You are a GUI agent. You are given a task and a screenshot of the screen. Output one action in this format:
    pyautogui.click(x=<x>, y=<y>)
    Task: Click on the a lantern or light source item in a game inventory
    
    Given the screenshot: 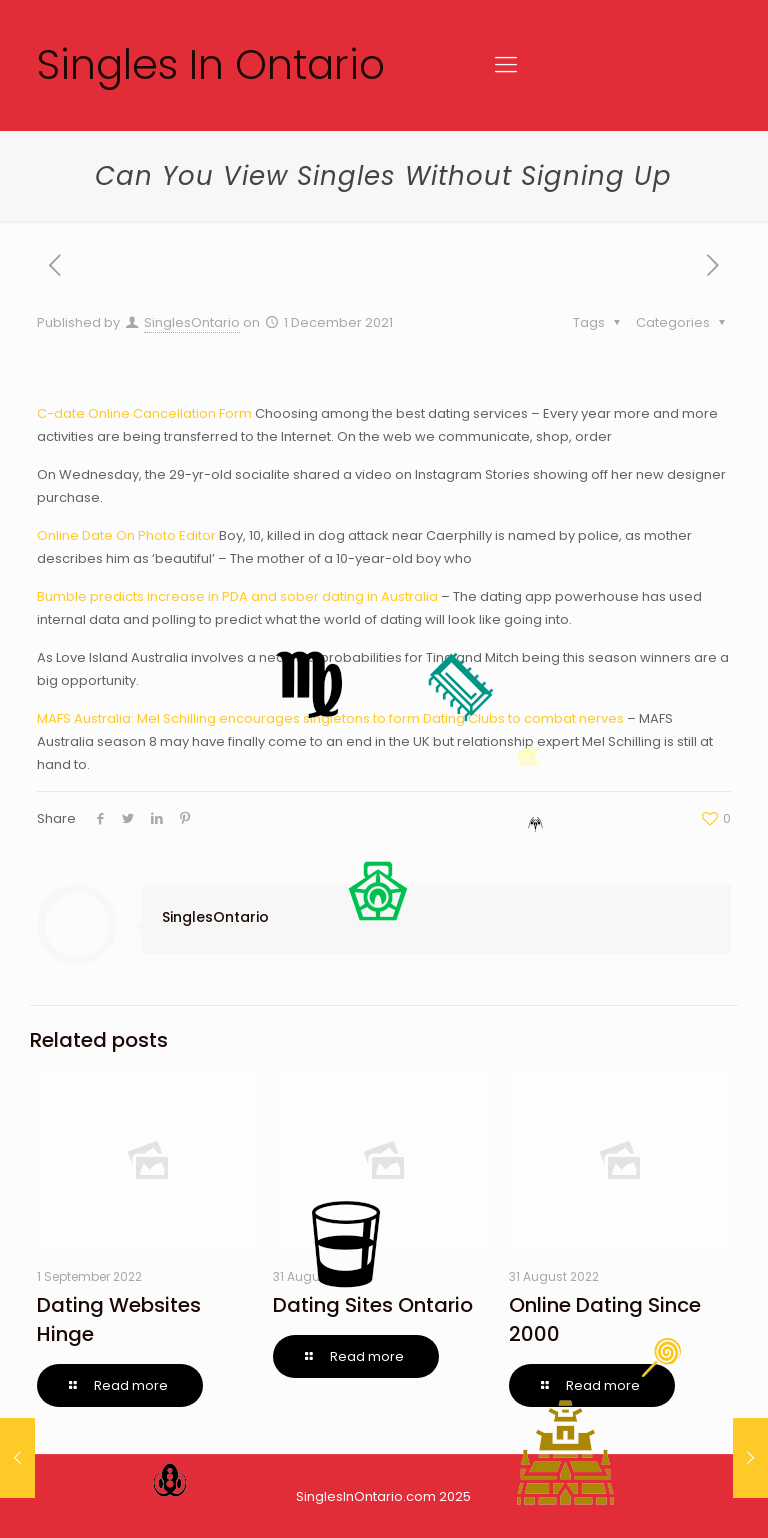 What is the action you would take?
    pyautogui.click(x=378, y=891)
    